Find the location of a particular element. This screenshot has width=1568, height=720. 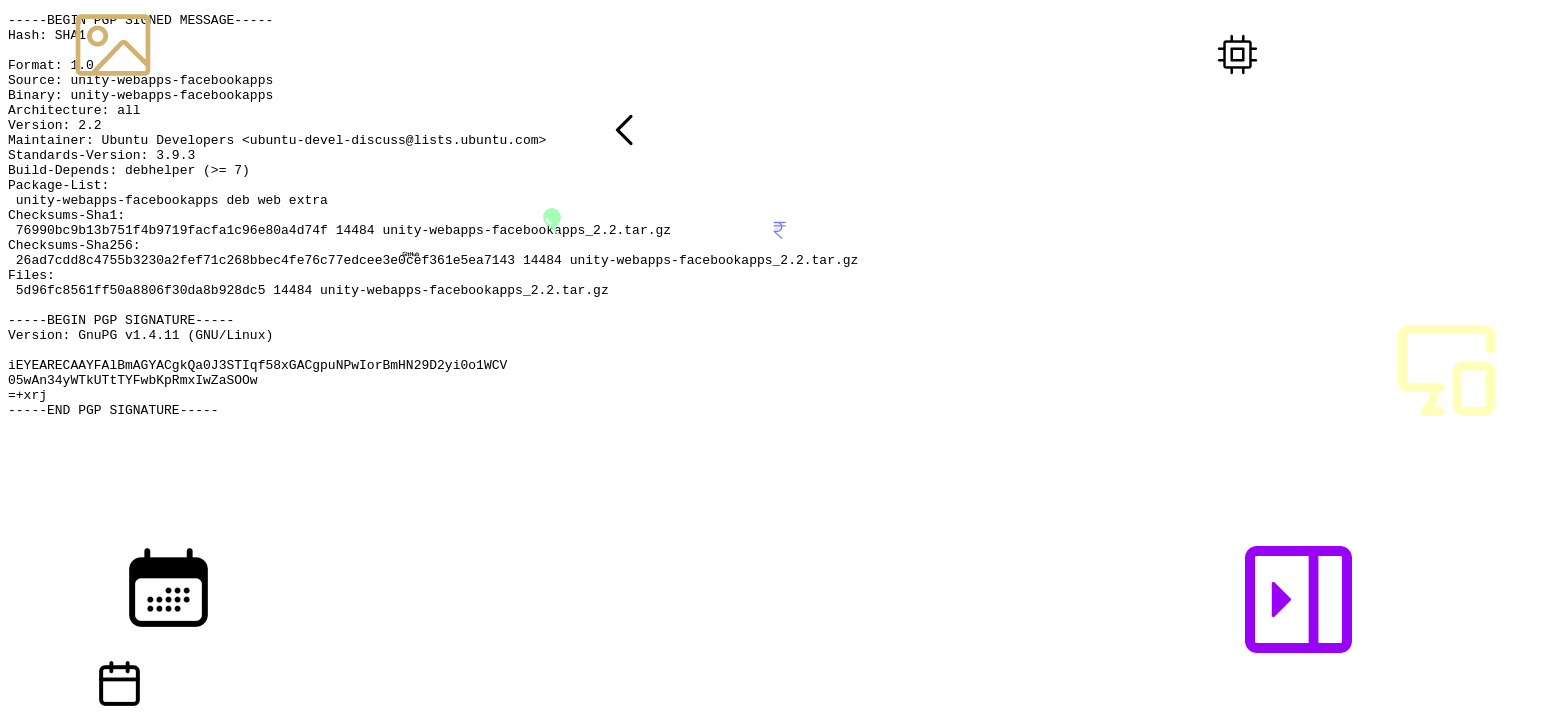

view media file is located at coordinates (113, 45).